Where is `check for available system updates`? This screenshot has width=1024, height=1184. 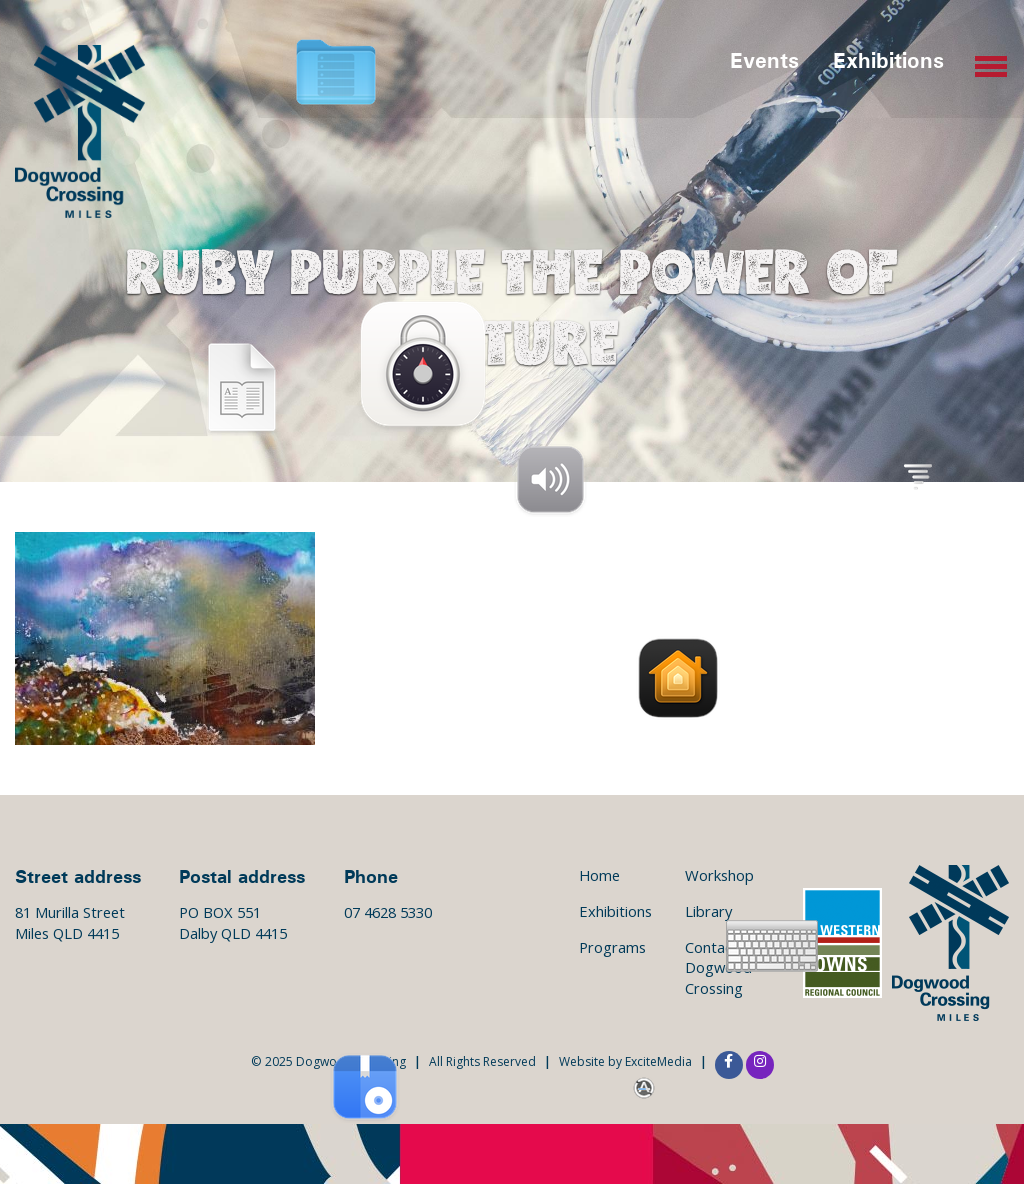
check for available system updates is located at coordinates (644, 1088).